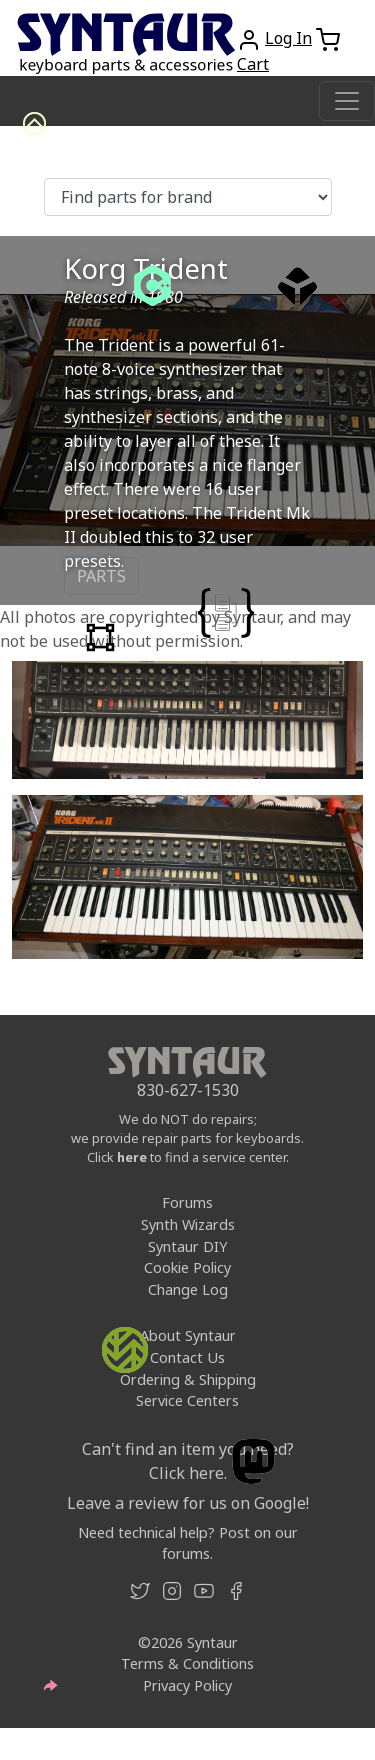 The height and width of the screenshot is (1760, 375). Describe the element at coordinates (50, 1686) in the screenshot. I see `share content to another app or person` at that location.